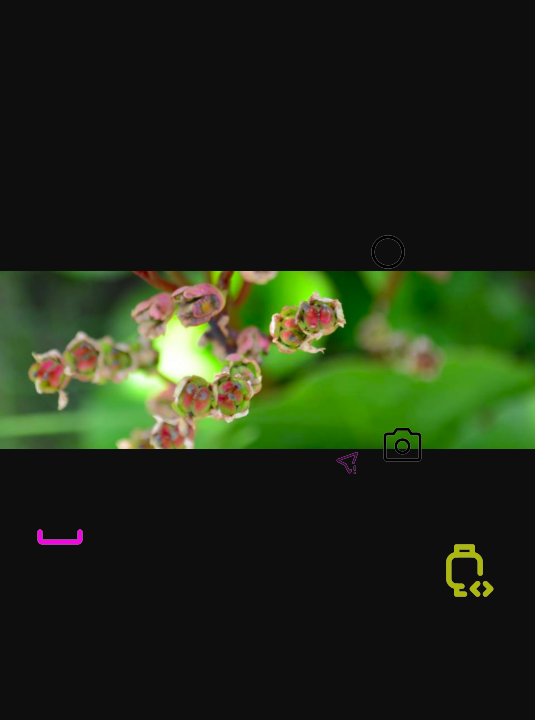  What do you see at coordinates (60, 537) in the screenshot?
I see `insert a space character` at bounding box center [60, 537].